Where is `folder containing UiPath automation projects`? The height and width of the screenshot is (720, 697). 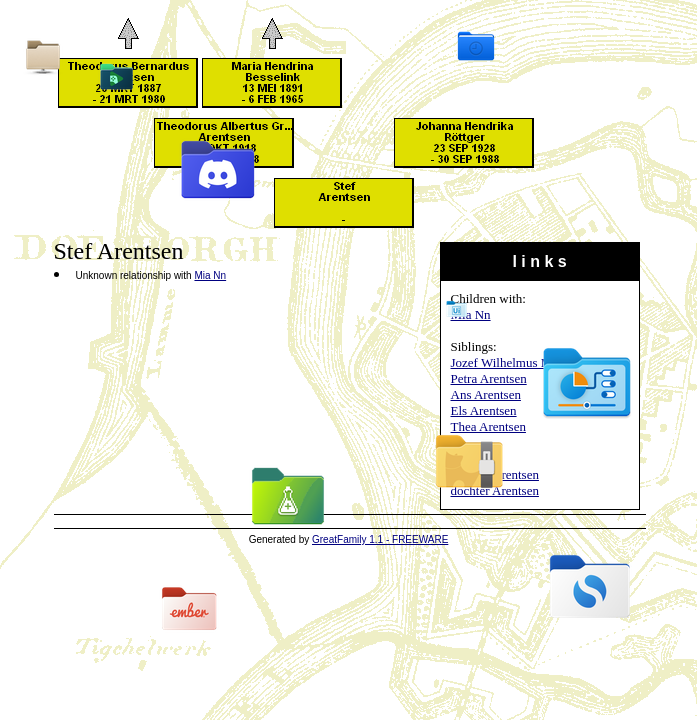
folder containing UiPath automation projects is located at coordinates (456, 309).